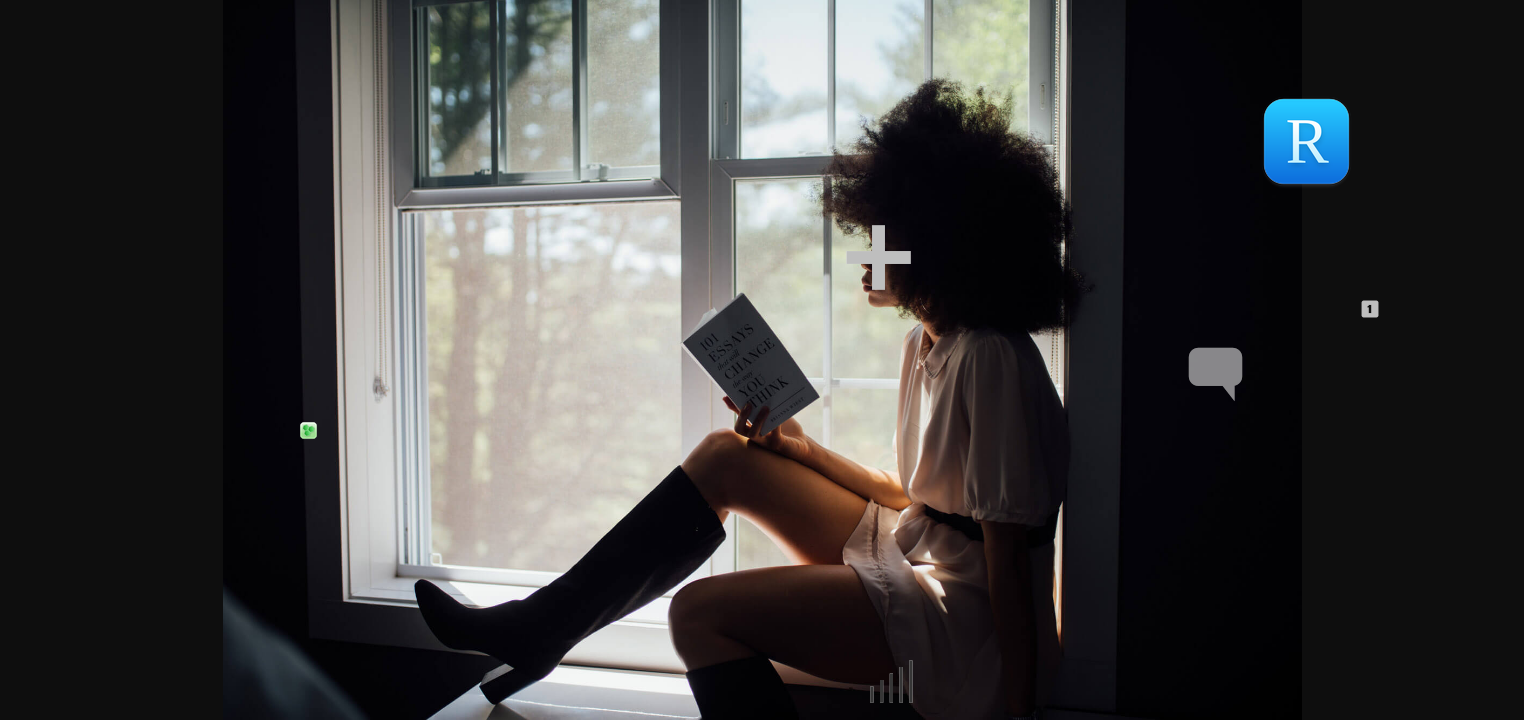 The height and width of the screenshot is (720, 1524). I want to click on reset zoom to 100% or original size, so click(1370, 309).